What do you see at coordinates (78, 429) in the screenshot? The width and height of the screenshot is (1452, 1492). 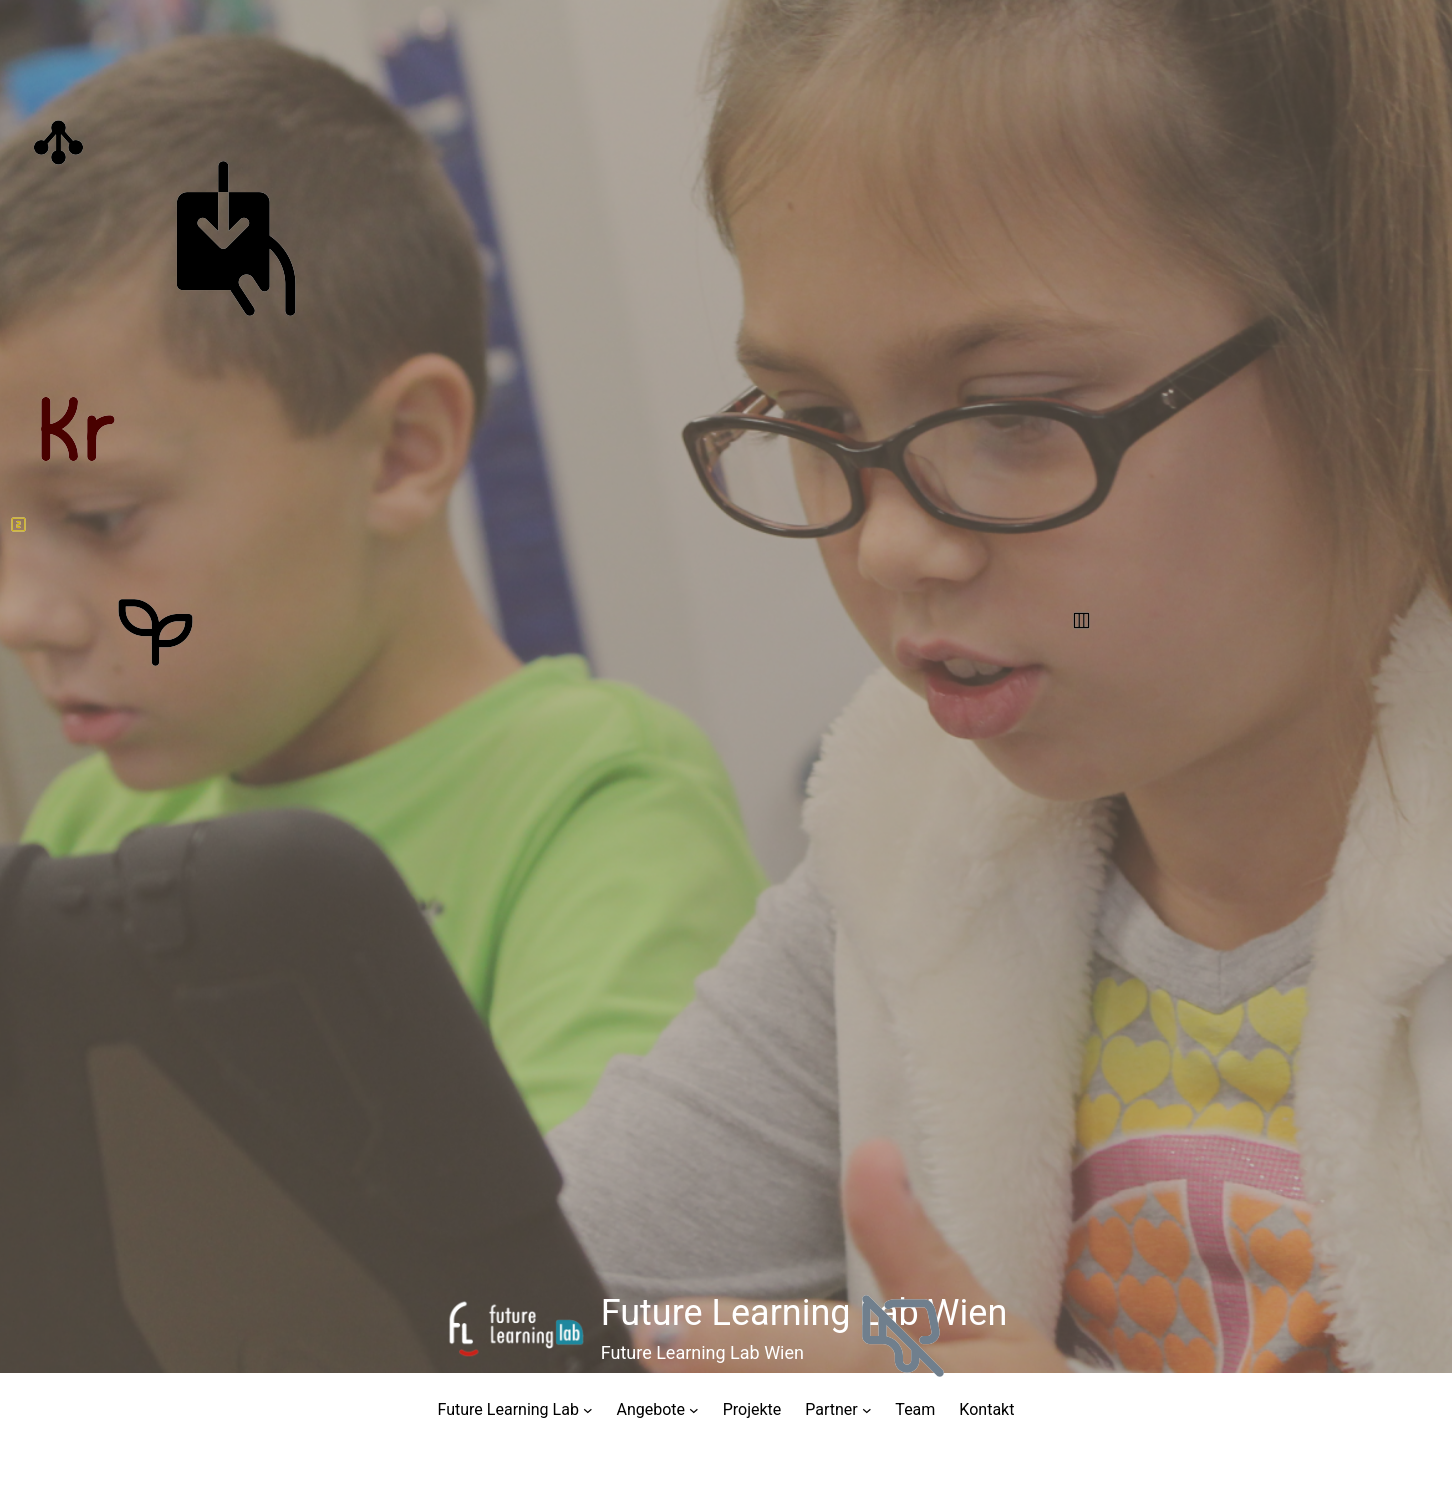 I see `indicates swedish krona currency` at bounding box center [78, 429].